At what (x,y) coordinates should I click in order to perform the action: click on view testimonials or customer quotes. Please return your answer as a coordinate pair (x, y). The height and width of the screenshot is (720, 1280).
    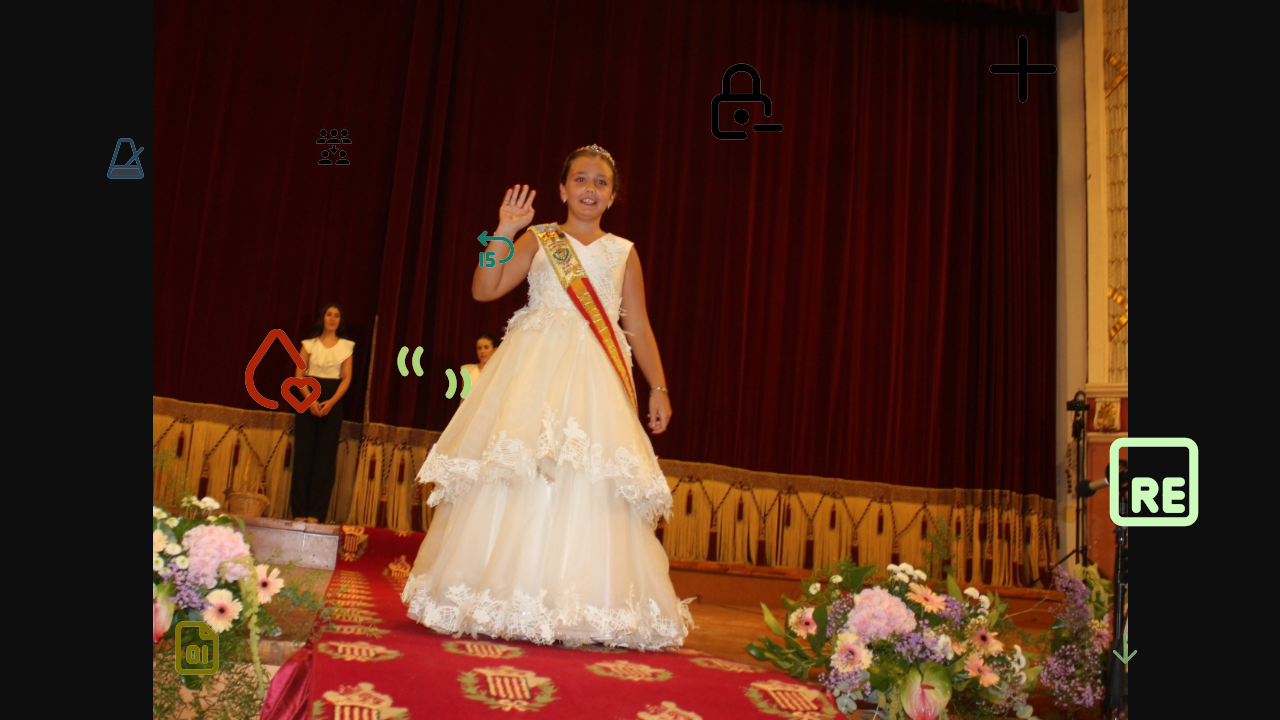
    Looking at the image, I should click on (434, 372).